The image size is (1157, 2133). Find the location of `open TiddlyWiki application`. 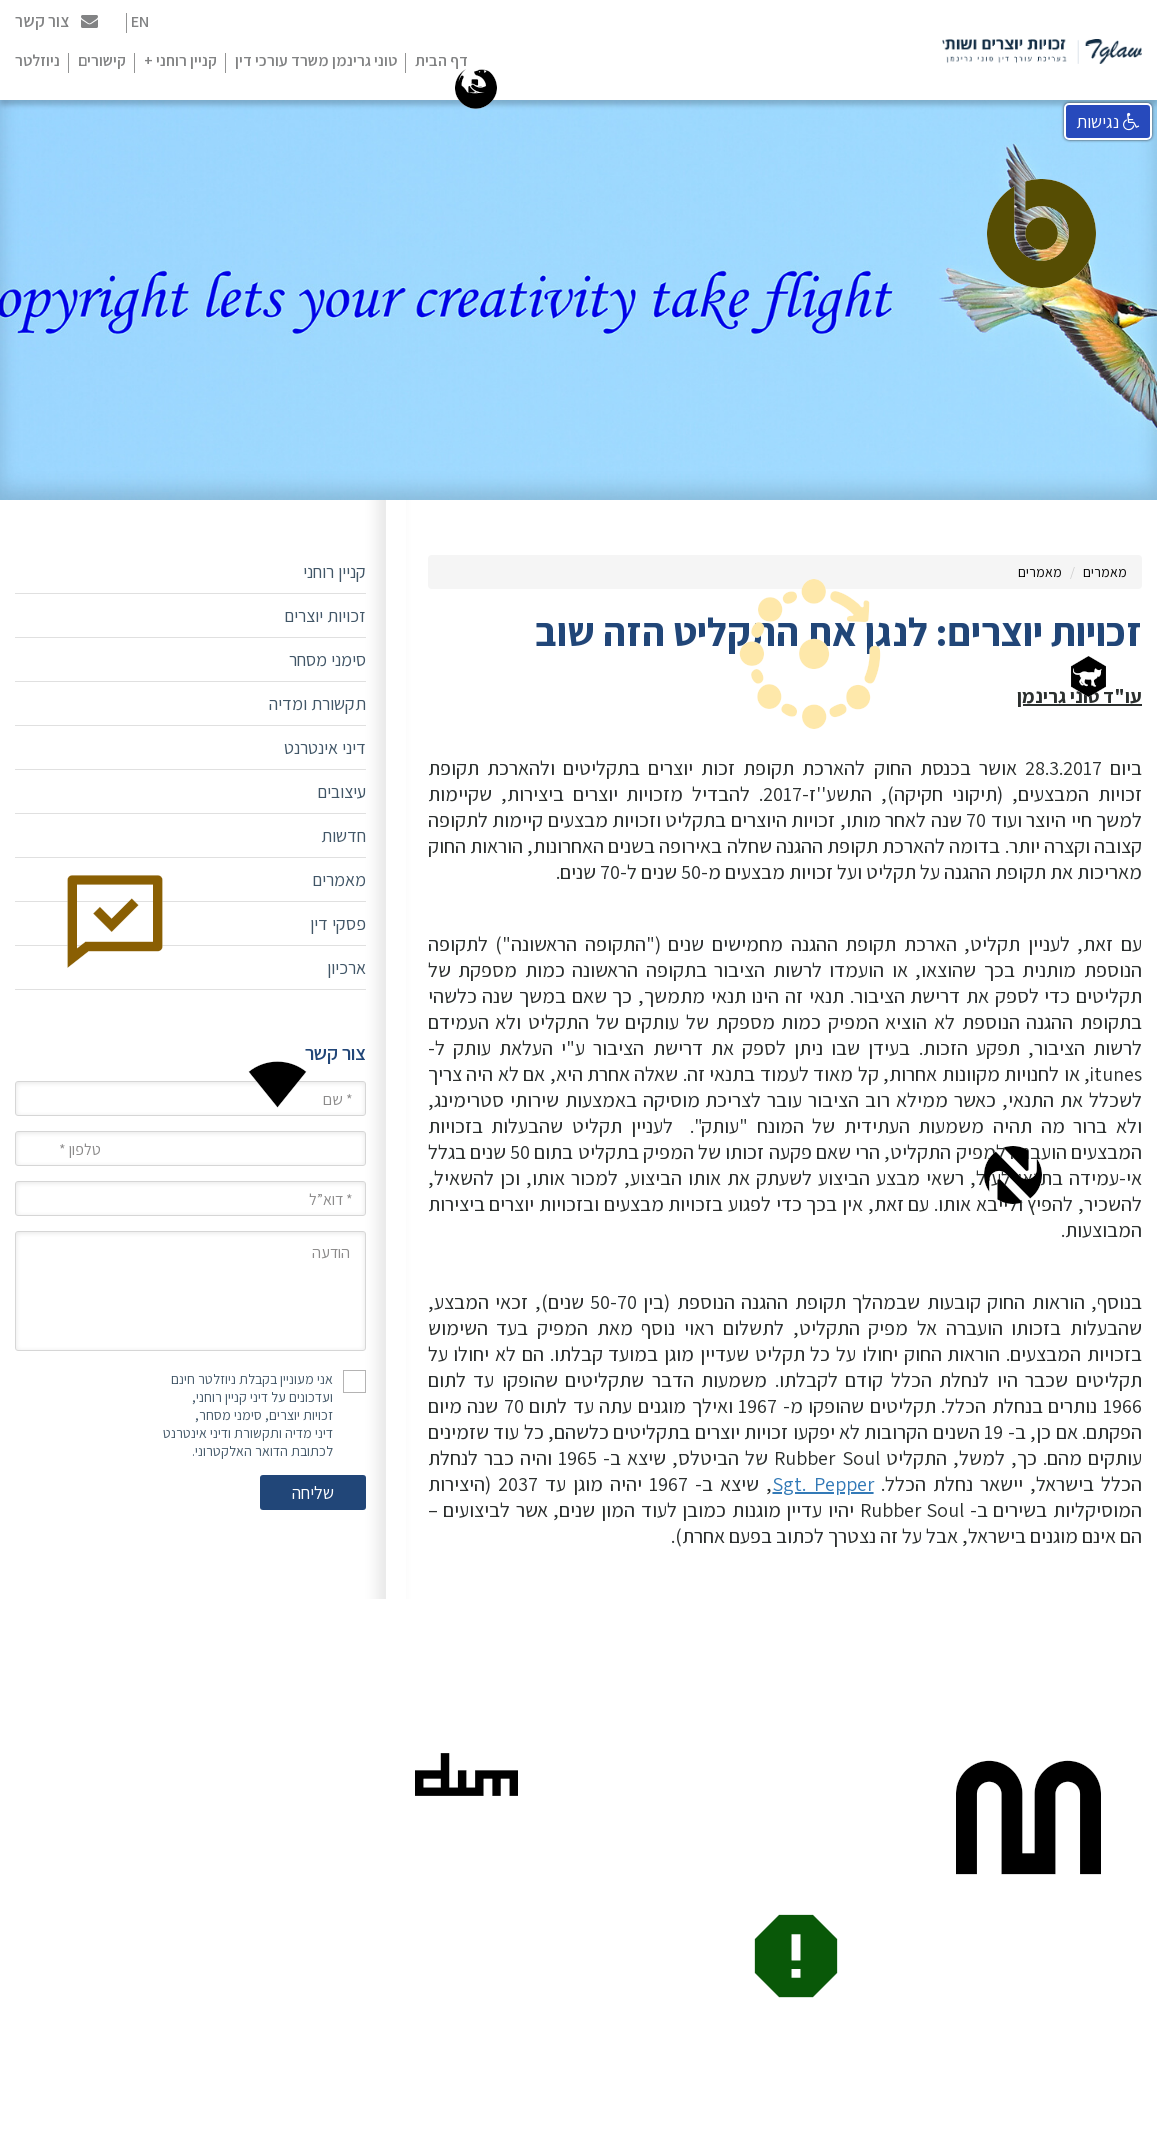

open TiddlyWiki application is located at coordinates (1088, 676).